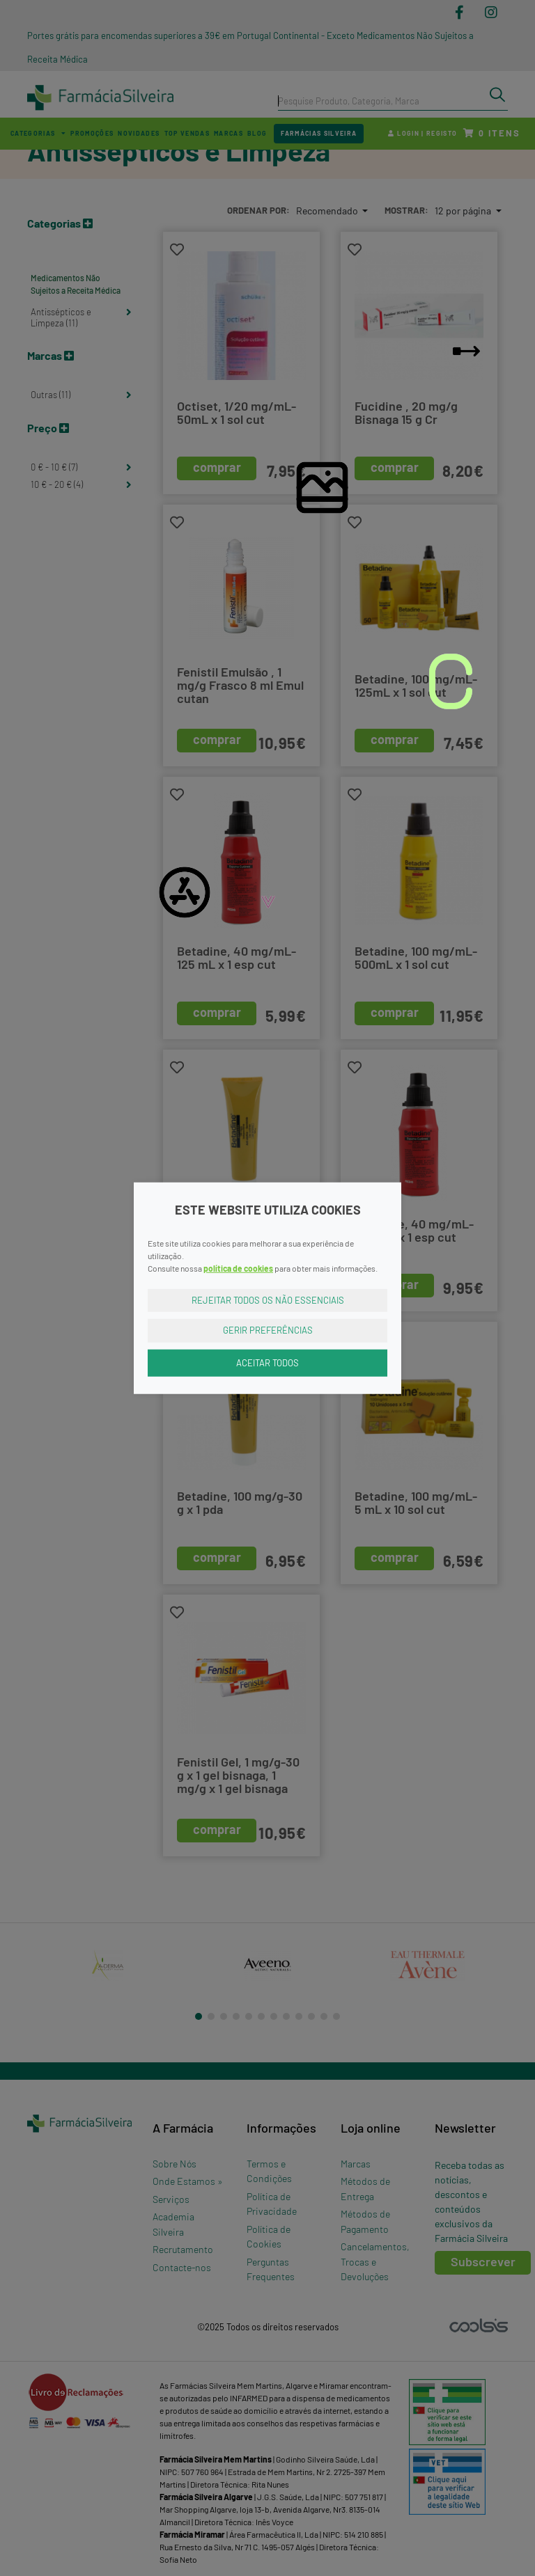 Image resolution: width=535 pixels, height=2576 pixels. I want to click on view instant photos or polaroid-style images, so click(322, 487).